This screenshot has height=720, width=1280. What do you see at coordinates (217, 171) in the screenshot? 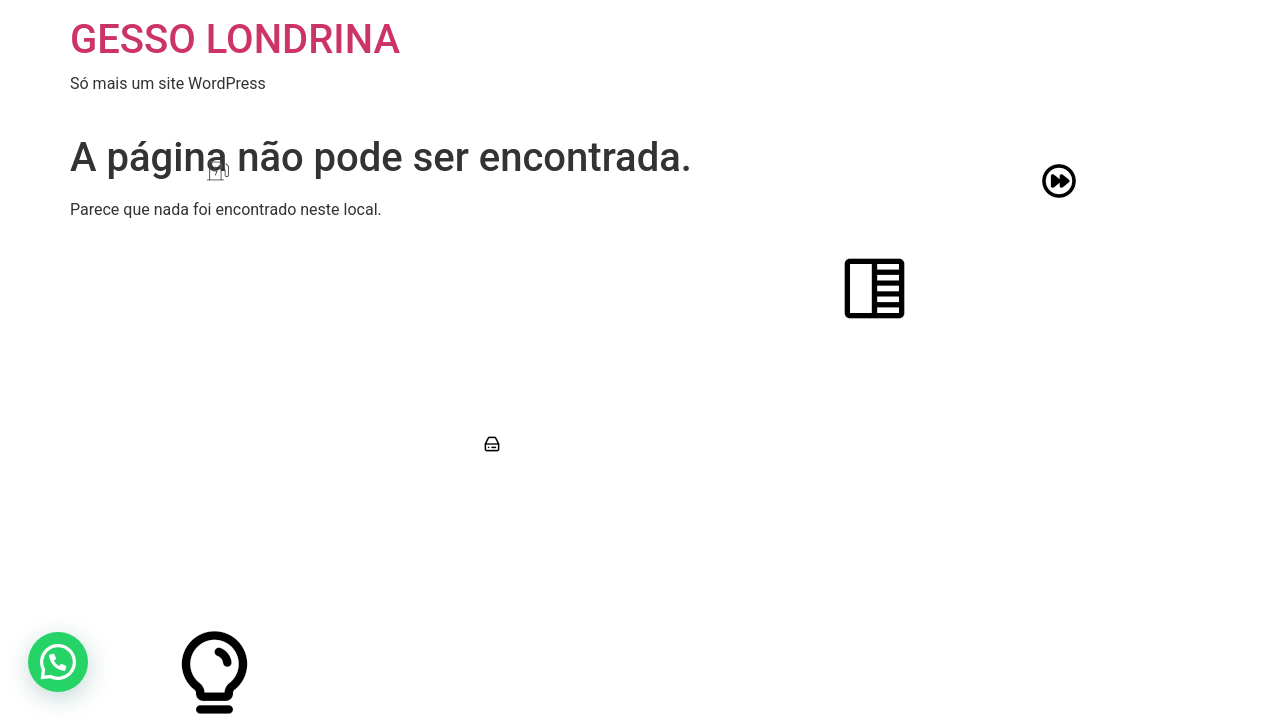
I see `find nearby EV charging stations` at bounding box center [217, 171].